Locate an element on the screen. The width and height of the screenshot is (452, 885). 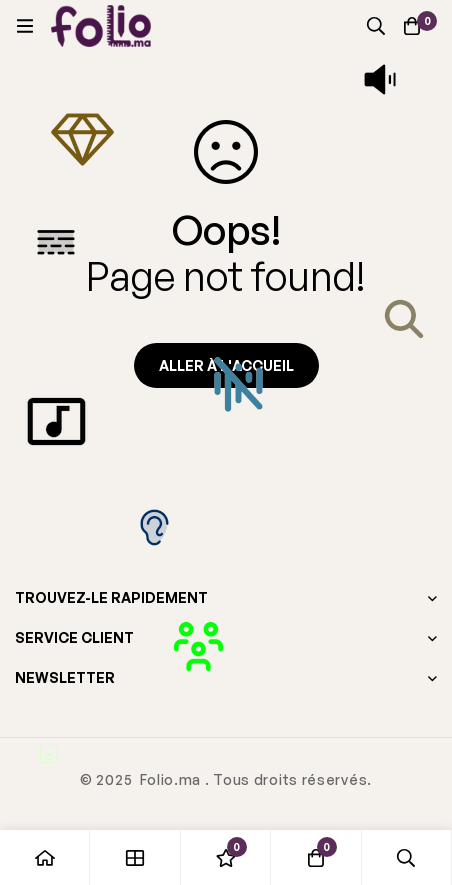
apply a gradient effect to selected element is located at coordinates (56, 243).